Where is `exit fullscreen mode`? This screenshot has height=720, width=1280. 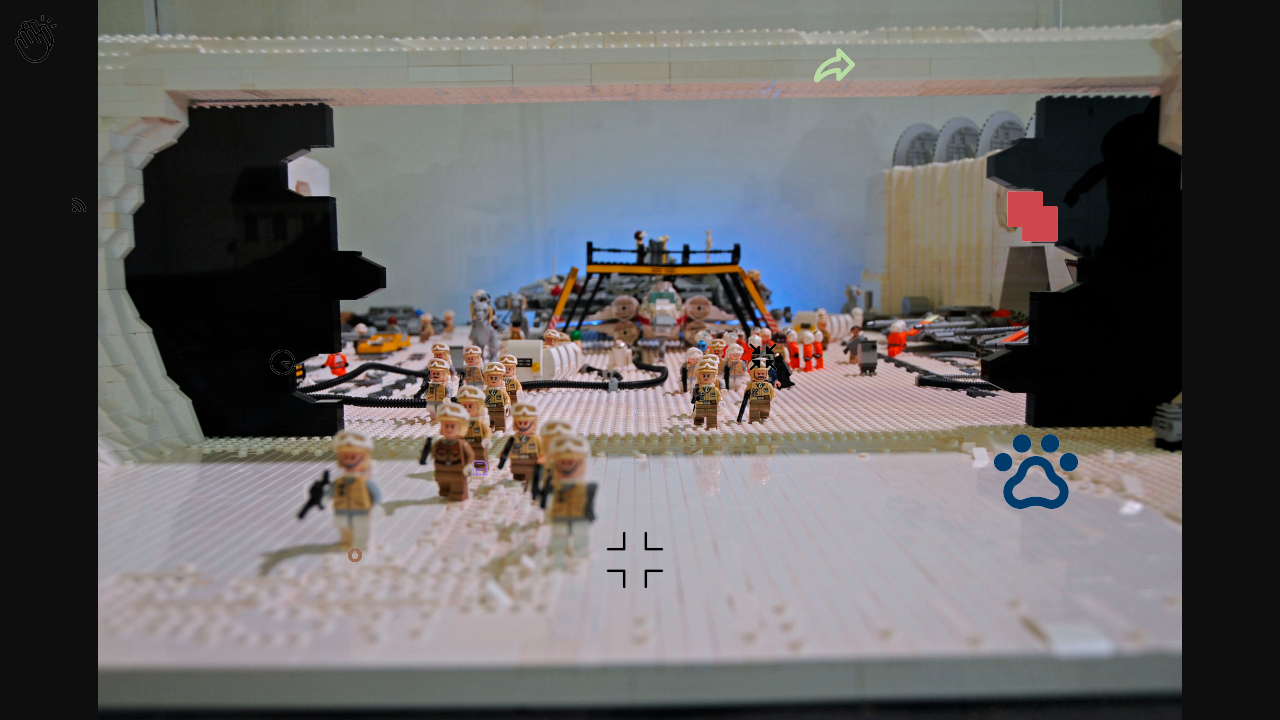 exit fullscreen mode is located at coordinates (635, 560).